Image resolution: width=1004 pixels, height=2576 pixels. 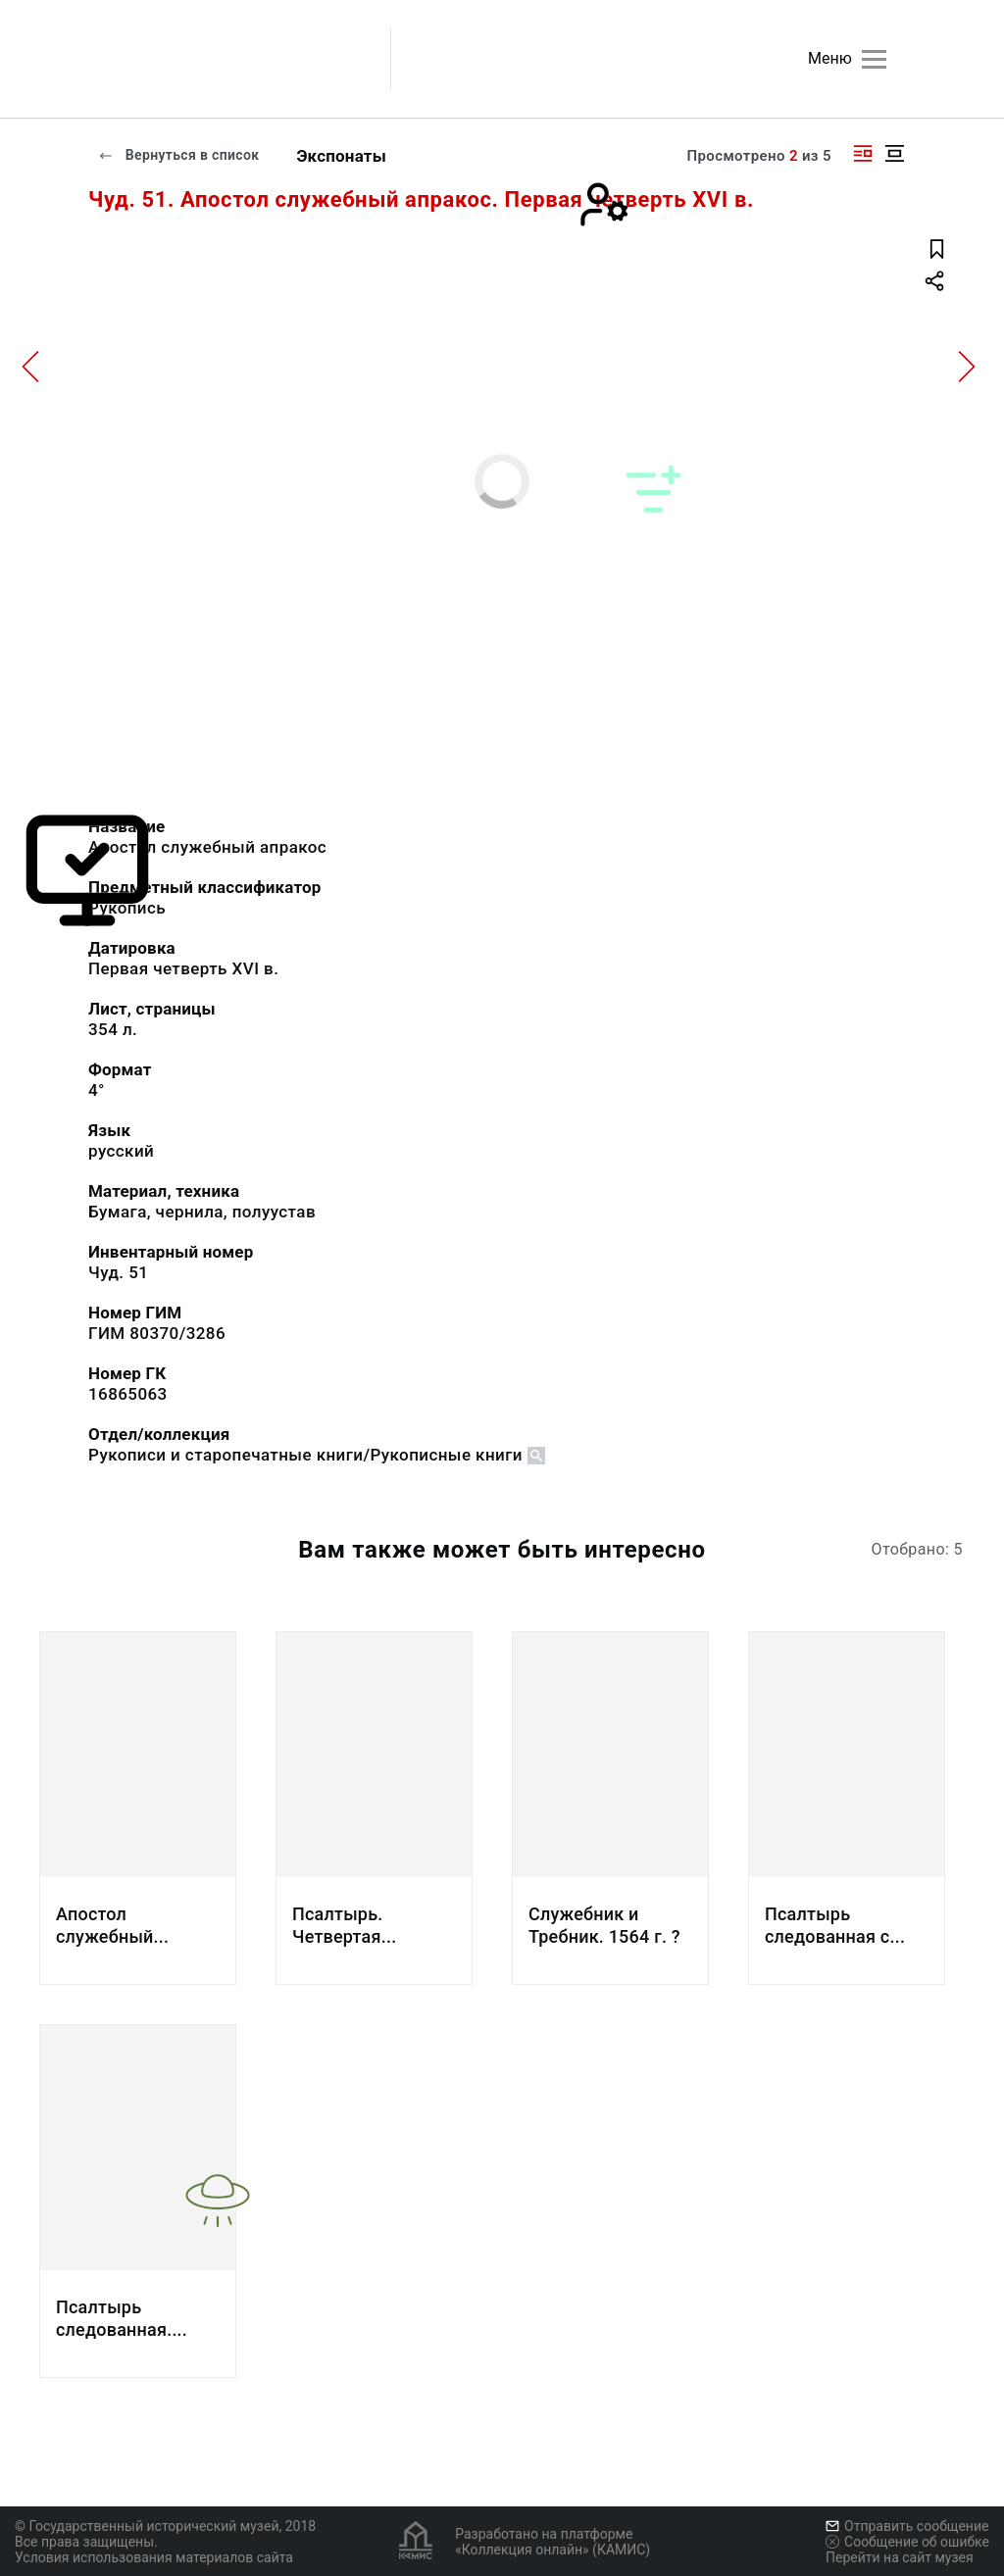 I want to click on add a new filter to the list, so click(x=653, y=492).